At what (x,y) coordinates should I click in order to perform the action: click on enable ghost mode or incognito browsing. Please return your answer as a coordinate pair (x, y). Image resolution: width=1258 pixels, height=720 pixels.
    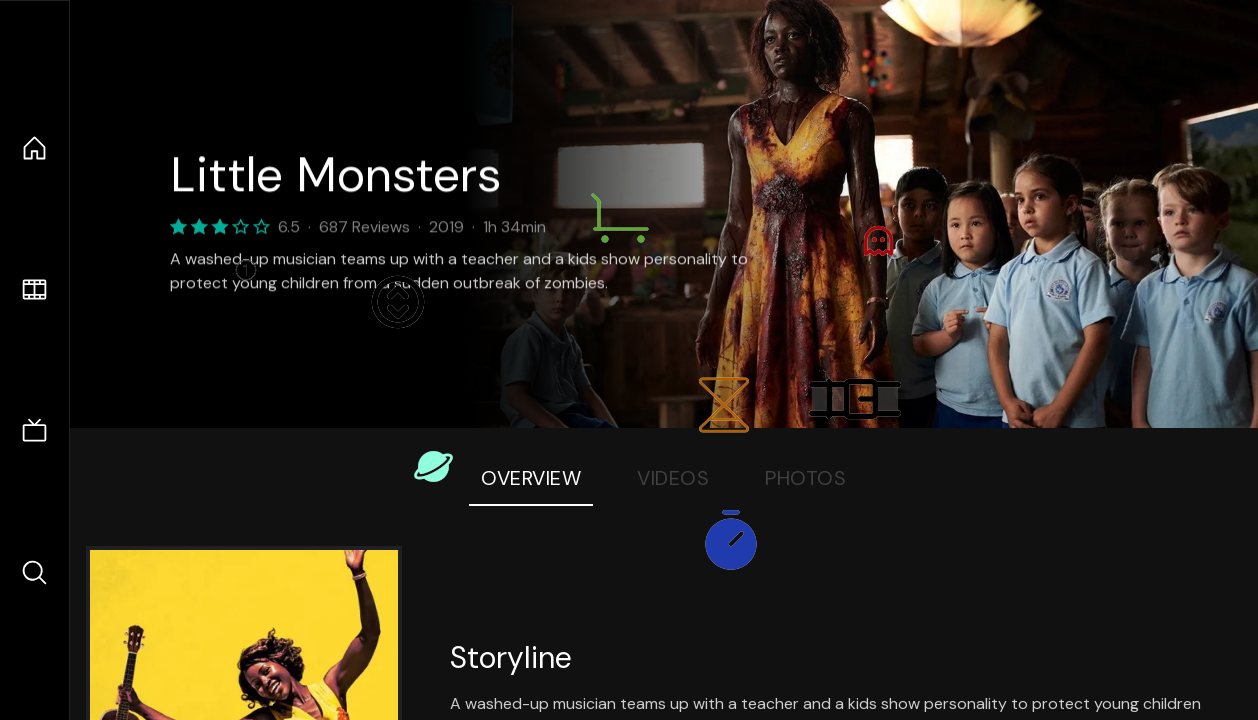
    Looking at the image, I should click on (878, 241).